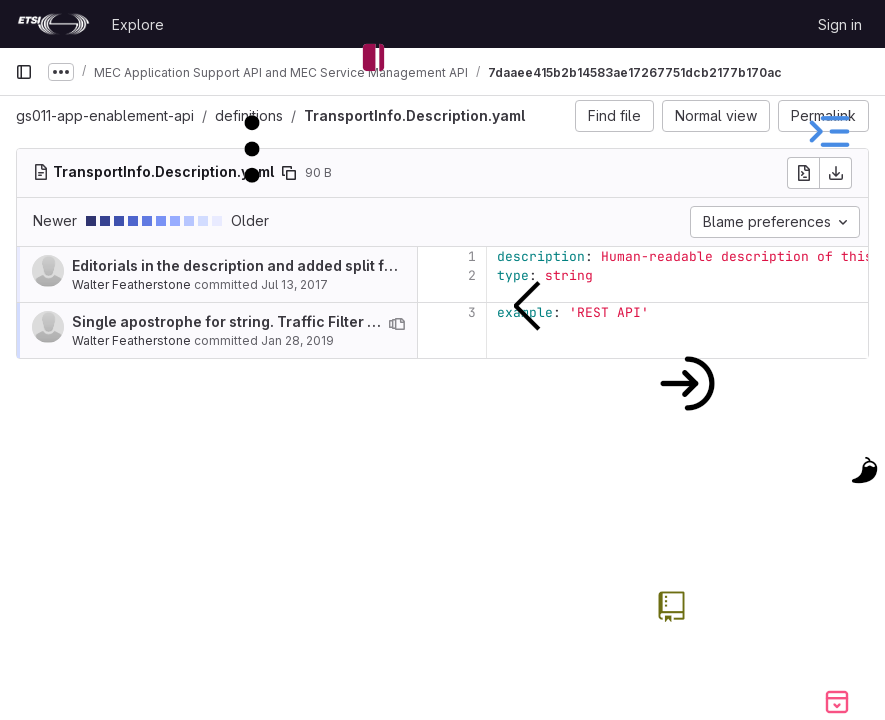 This screenshot has height=720, width=885. What do you see at coordinates (837, 702) in the screenshot?
I see `expand the navigation bar` at bounding box center [837, 702].